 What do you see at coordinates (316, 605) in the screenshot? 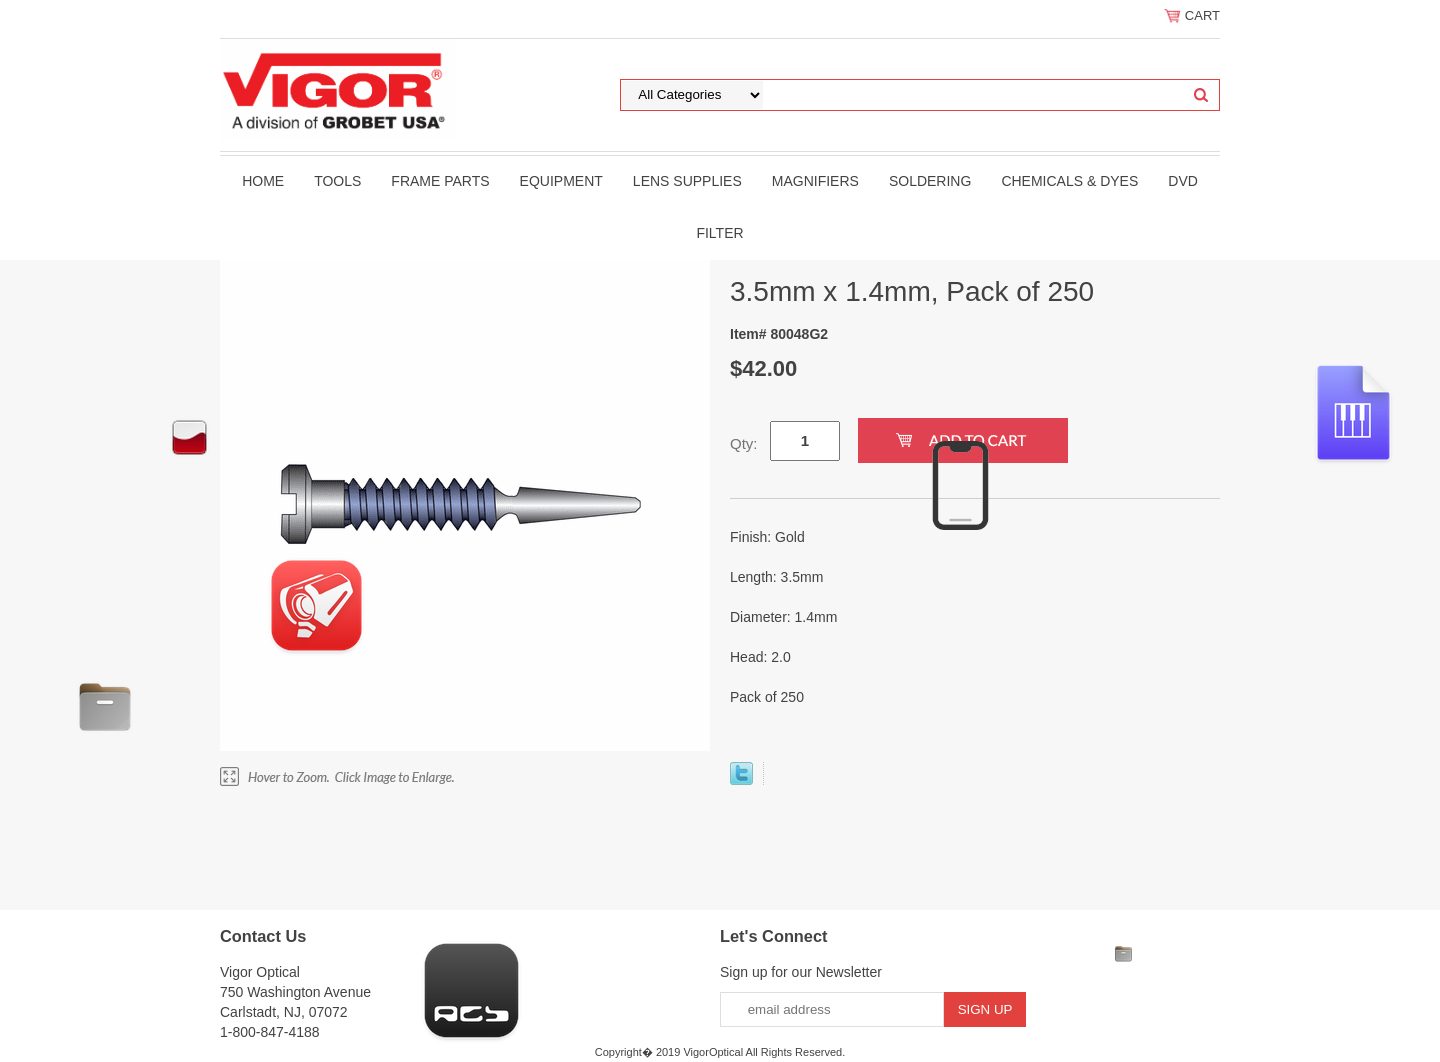
I see `launch ultrakill game` at bounding box center [316, 605].